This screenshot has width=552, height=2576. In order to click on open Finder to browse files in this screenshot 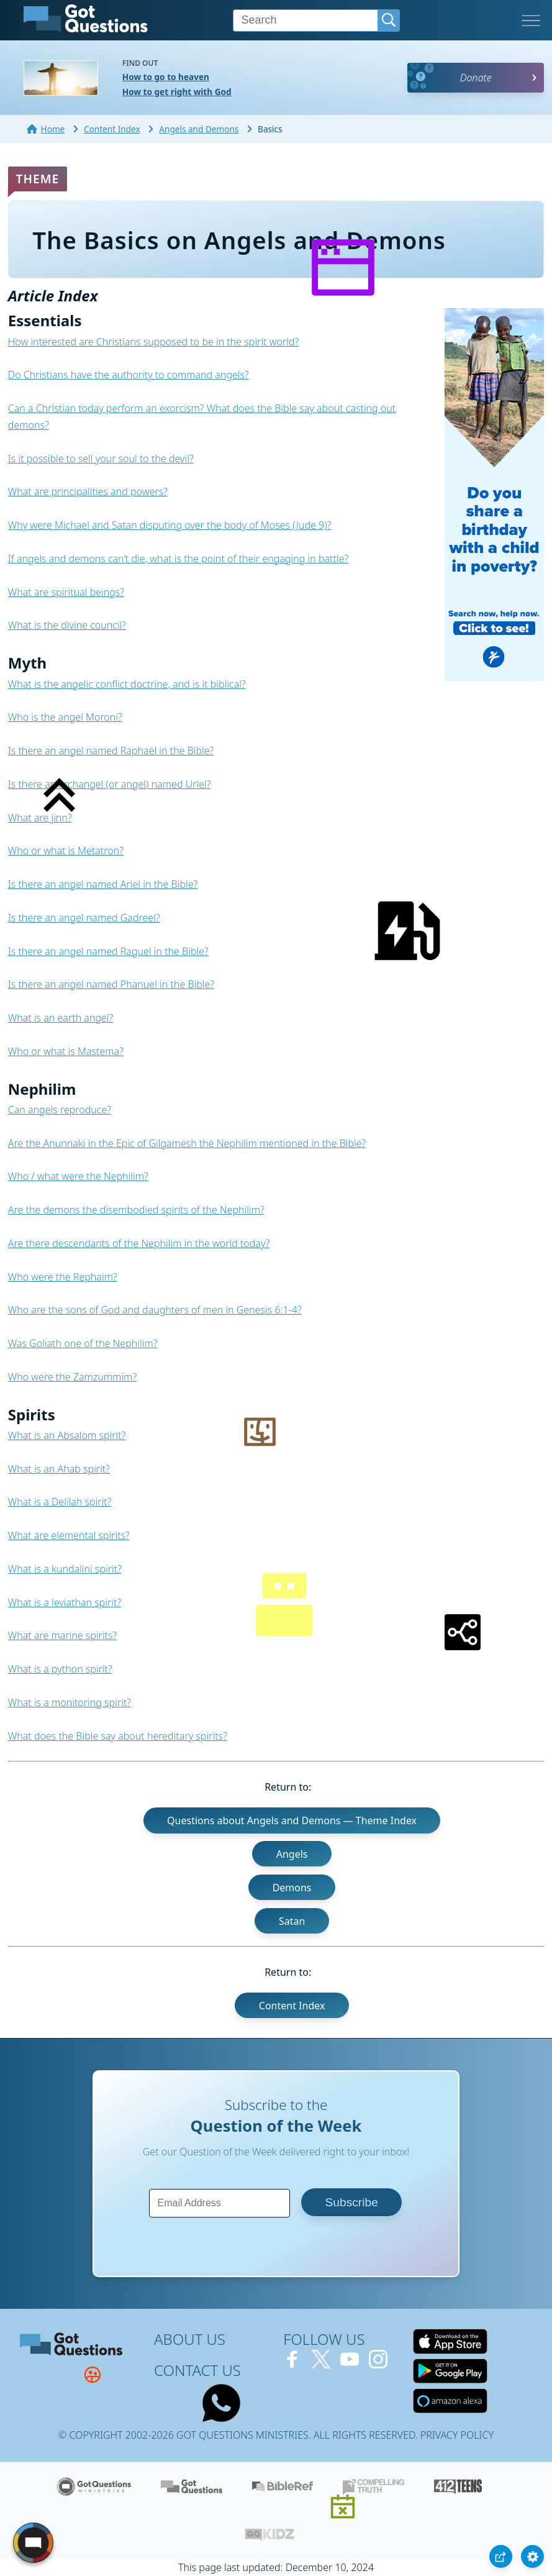, I will do `click(260, 1432)`.